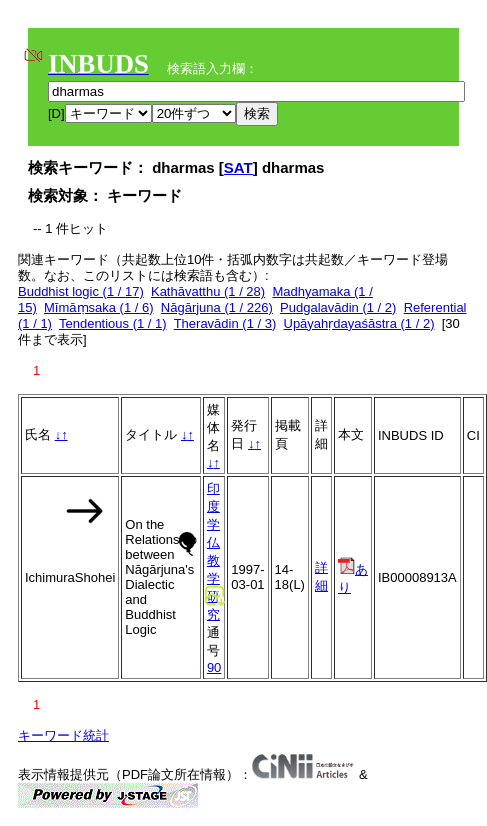 The height and width of the screenshot is (826, 487). Describe the element at coordinates (187, 544) in the screenshot. I see `indicates a celebration or birthday event` at that location.